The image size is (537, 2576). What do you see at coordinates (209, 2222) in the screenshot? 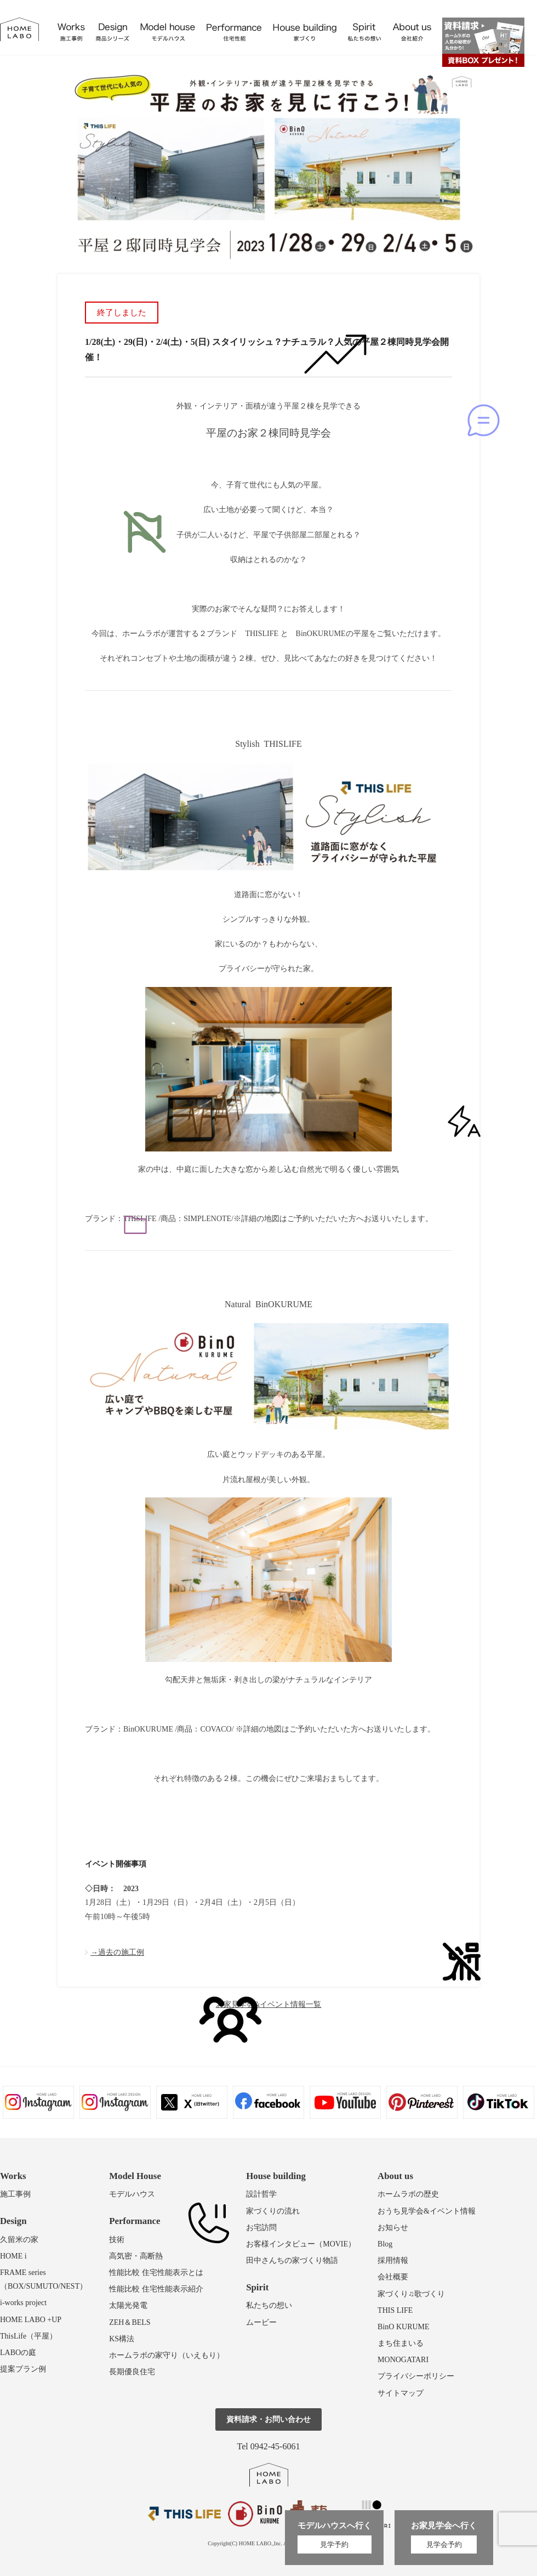
I see `put a call on hold` at bounding box center [209, 2222].